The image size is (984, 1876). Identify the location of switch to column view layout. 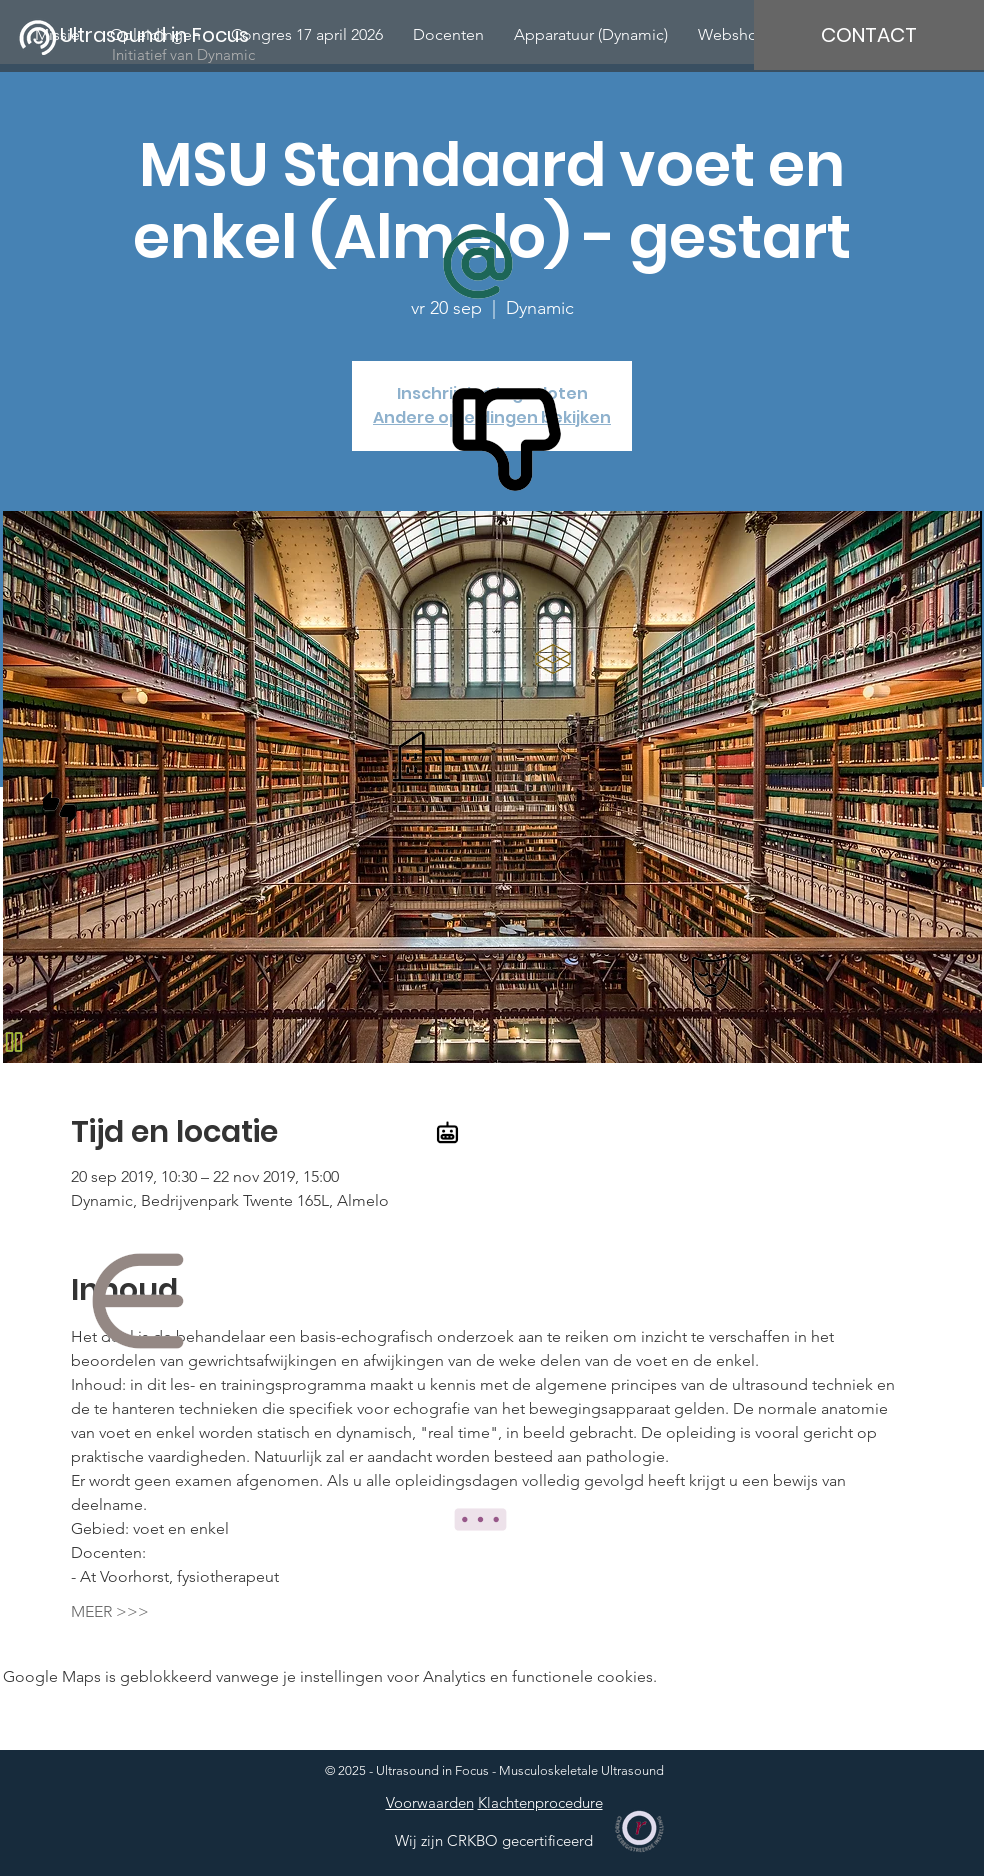
(14, 1042).